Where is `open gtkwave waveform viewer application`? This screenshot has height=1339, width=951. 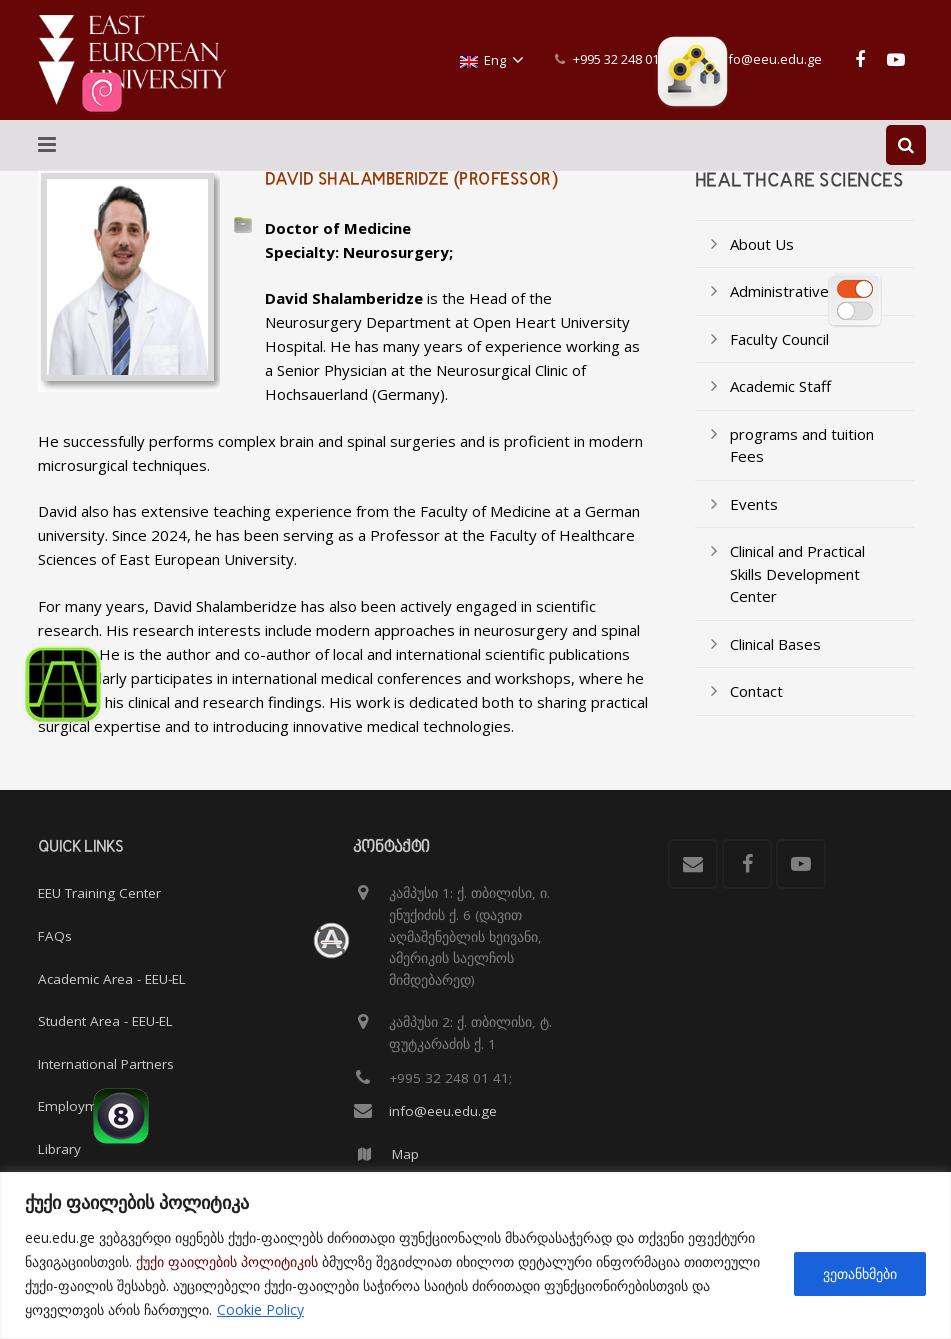
open gtkwave waveform viewer application is located at coordinates (63, 684).